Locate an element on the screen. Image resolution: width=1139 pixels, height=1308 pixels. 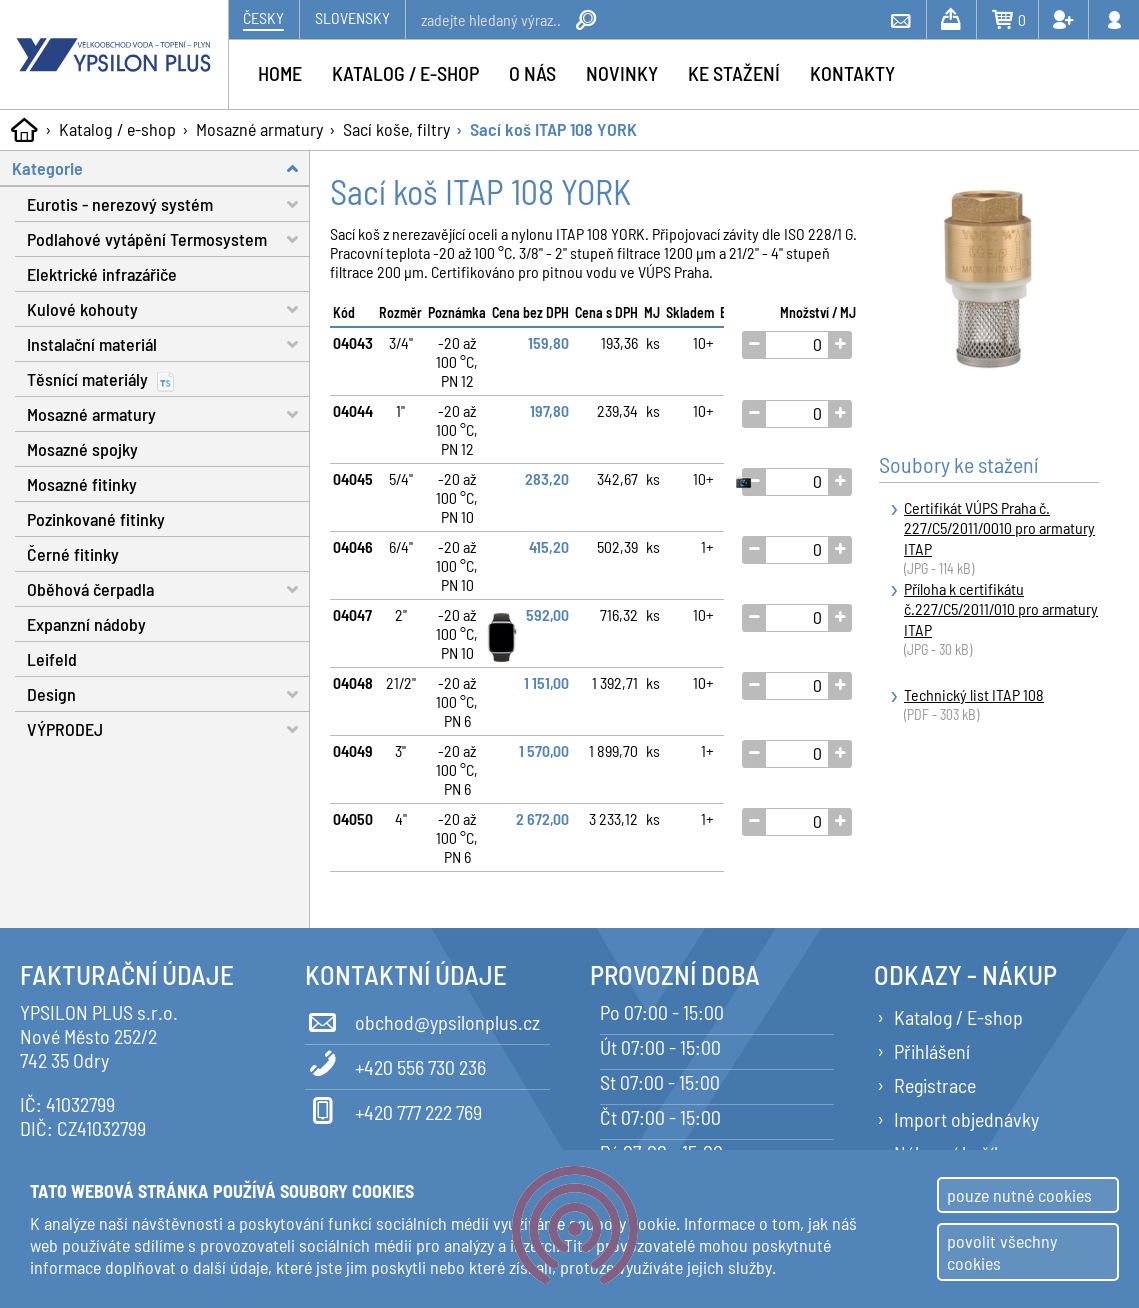
apple watch series 6 device icon is located at coordinates (501, 637).